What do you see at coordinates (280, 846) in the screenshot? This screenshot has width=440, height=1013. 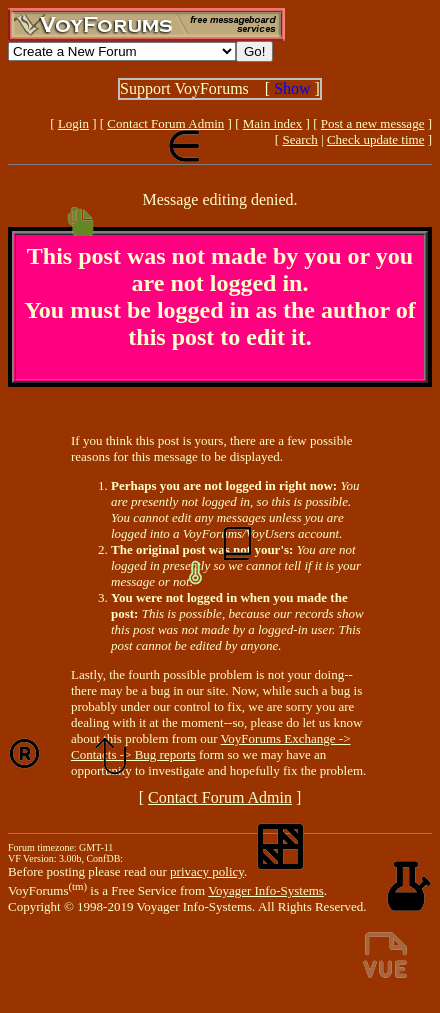 I see `toggle transparency grid view` at bounding box center [280, 846].